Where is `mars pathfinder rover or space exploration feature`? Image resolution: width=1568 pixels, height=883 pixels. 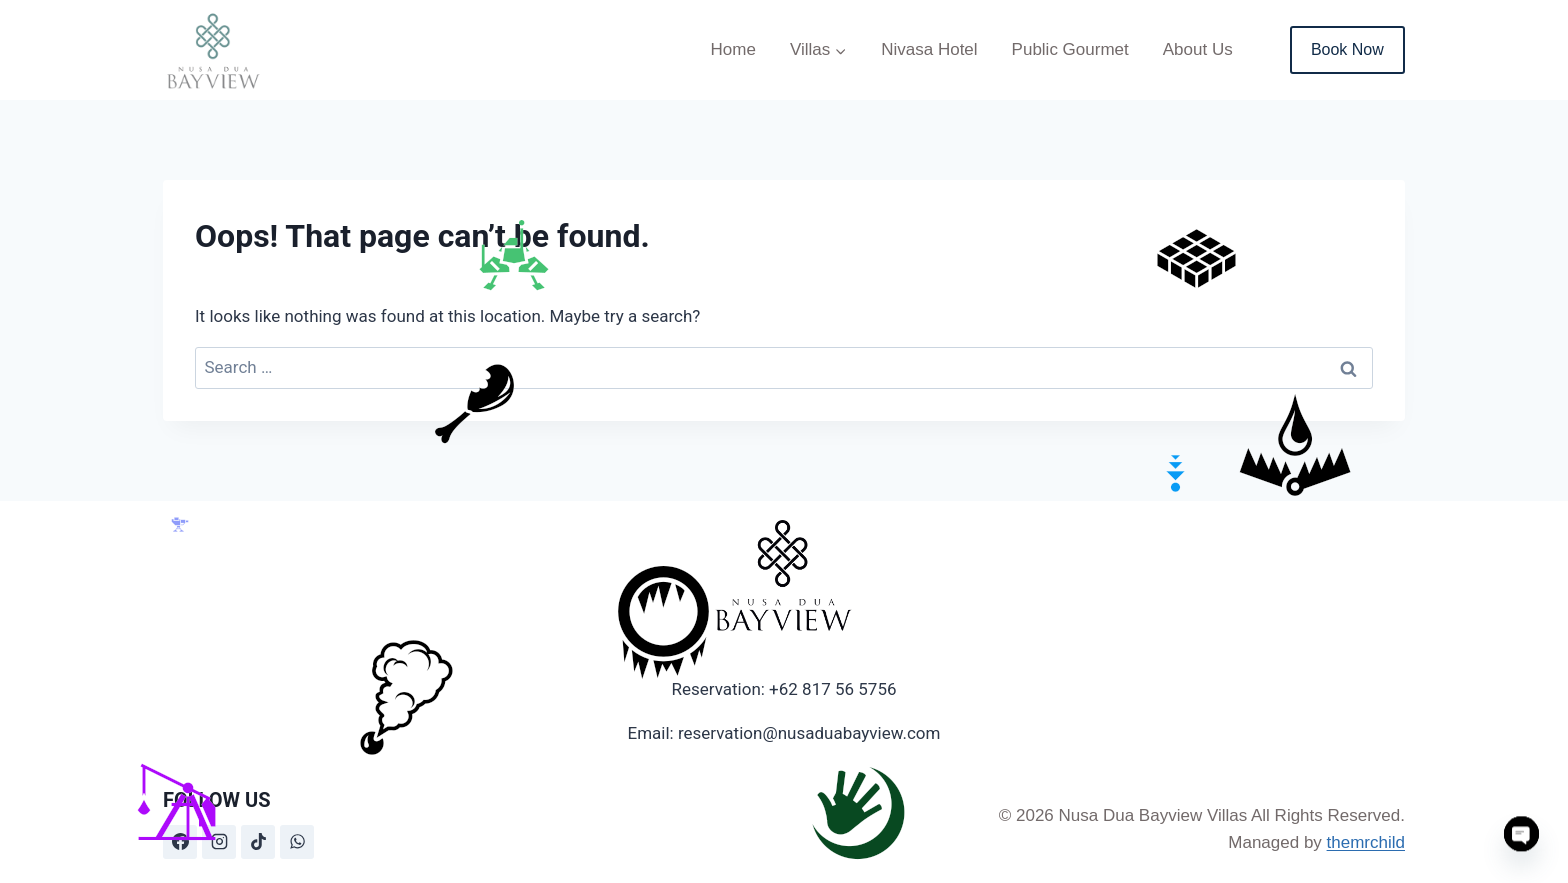
mars pathfinder rover or space exploration feature is located at coordinates (514, 257).